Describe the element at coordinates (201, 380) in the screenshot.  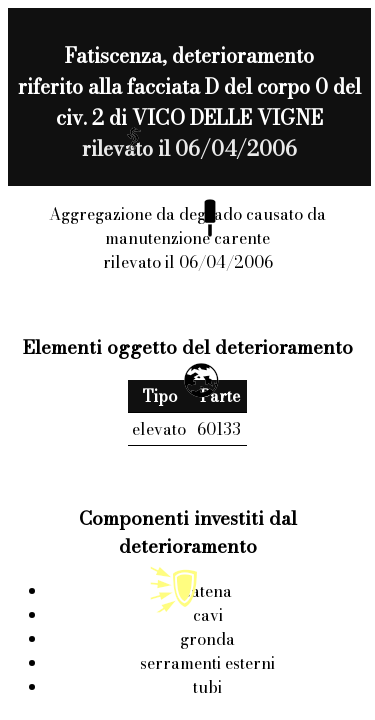
I see `view world map or global overview` at that location.